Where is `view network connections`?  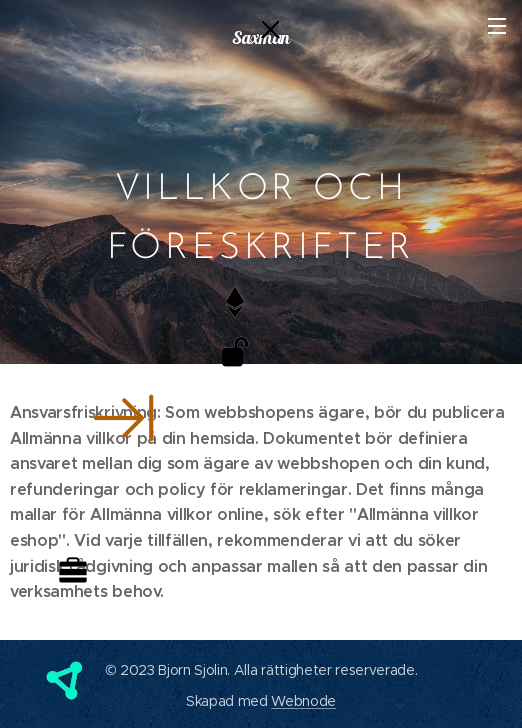
view network connections is located at coordinates (65, 680).